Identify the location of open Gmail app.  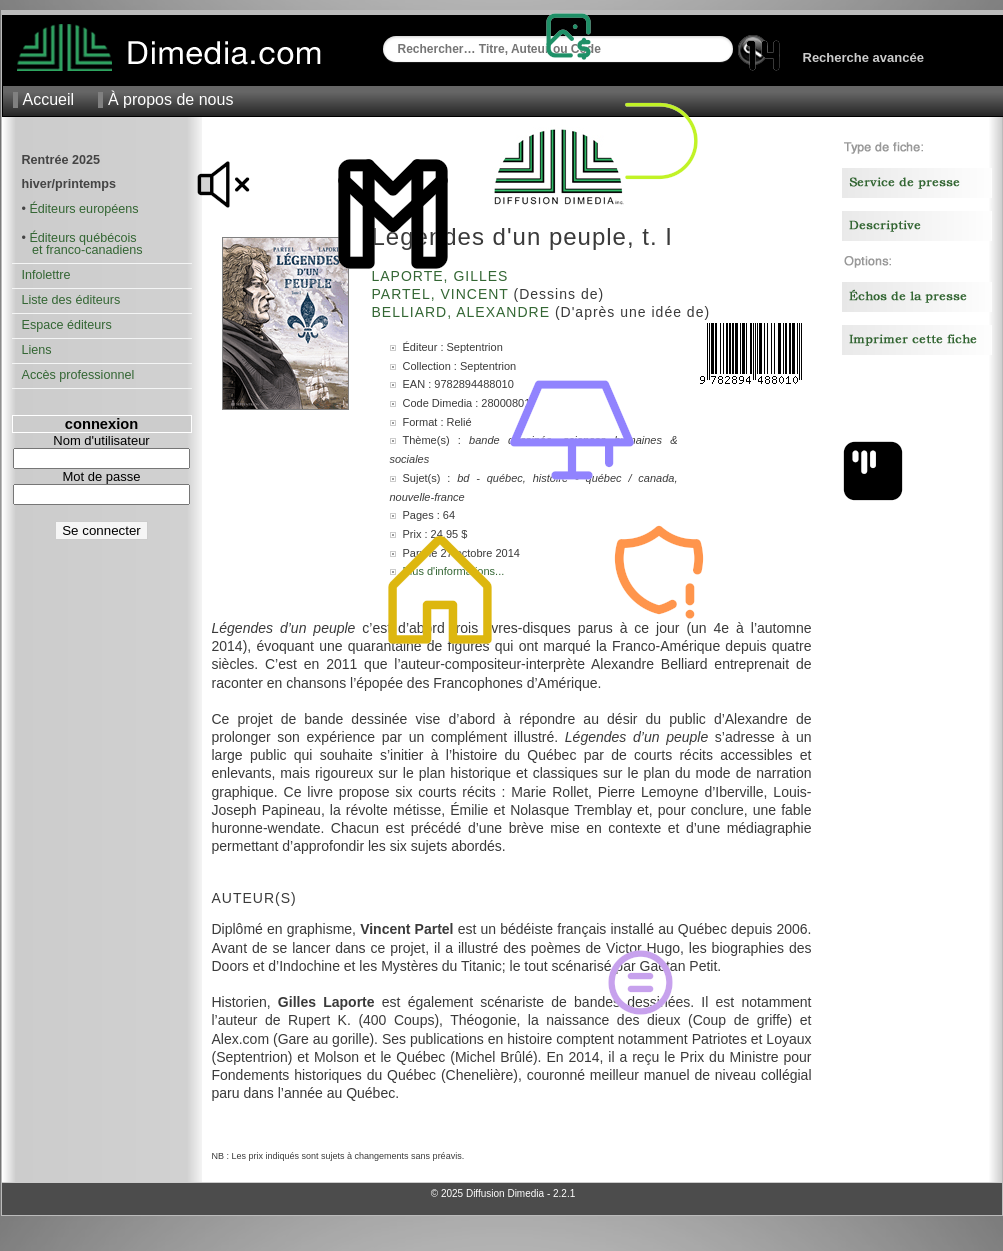
(393, 214).